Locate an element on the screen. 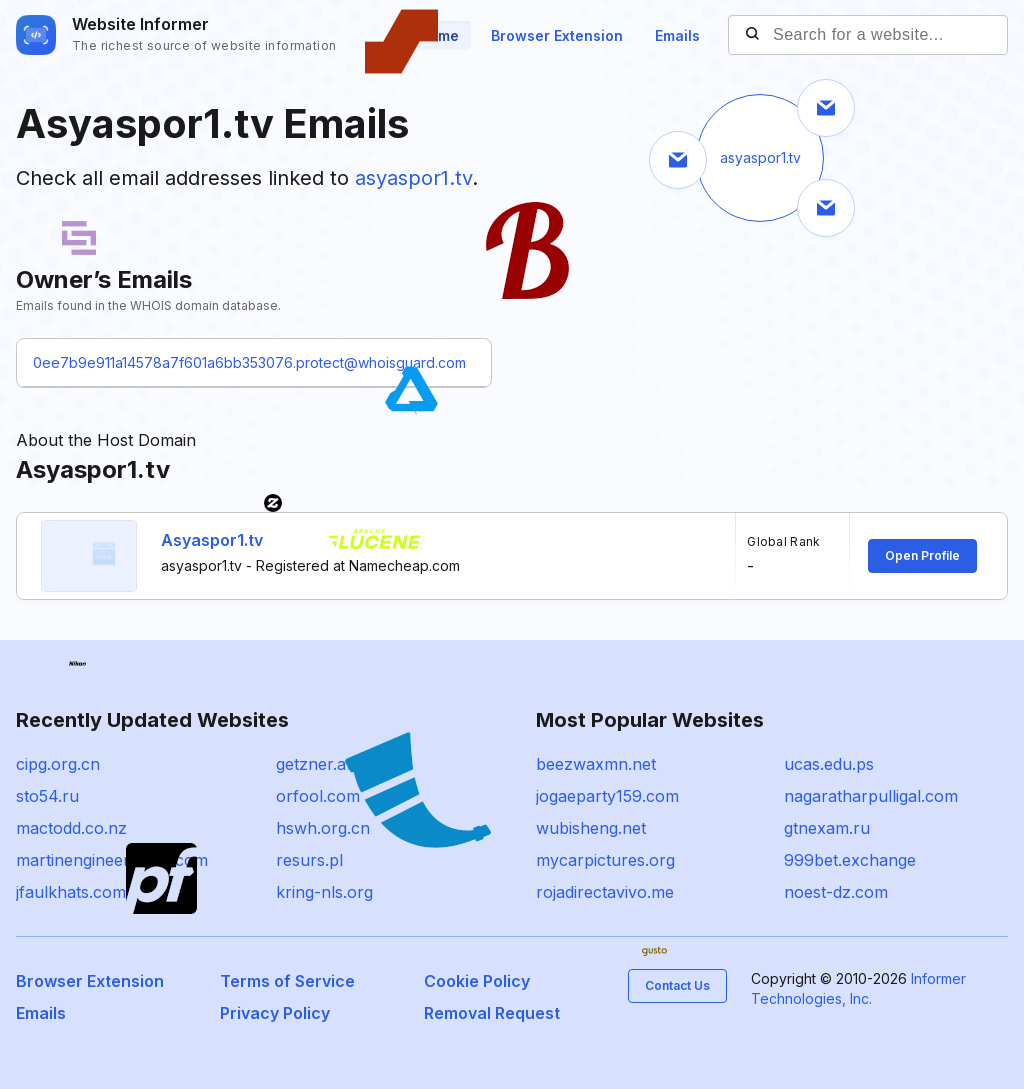 This screenshot has width=1024, height=1089. visit zazzle website or store is located at coordinates (273, 503).